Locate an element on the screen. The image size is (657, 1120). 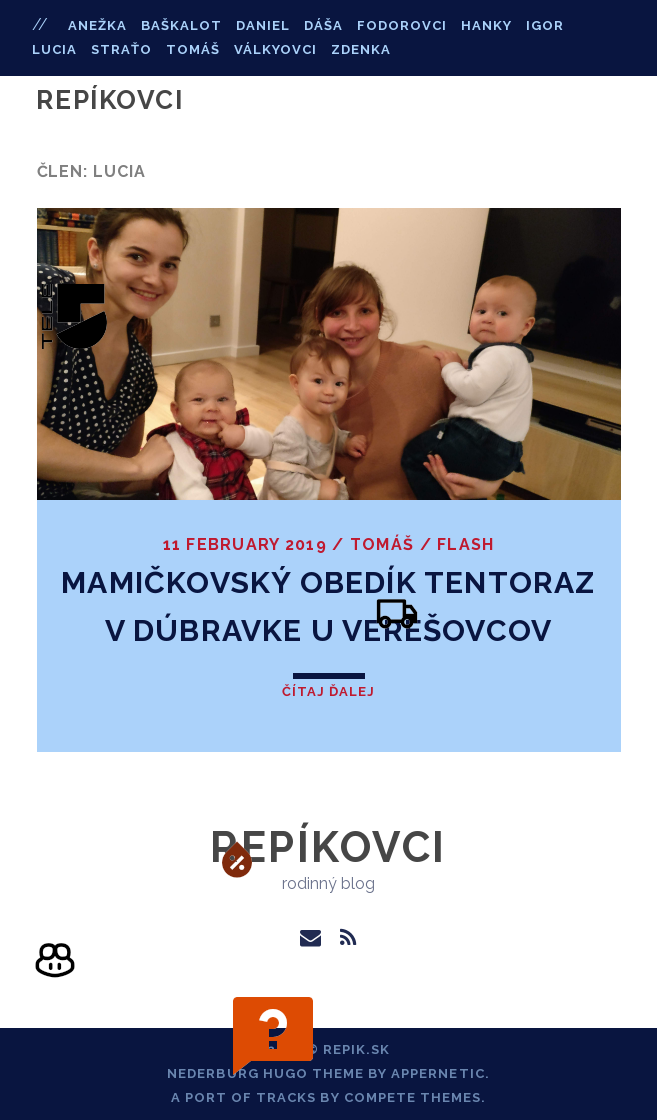
access FAQ or help section is located at coordinates (273, 1033).